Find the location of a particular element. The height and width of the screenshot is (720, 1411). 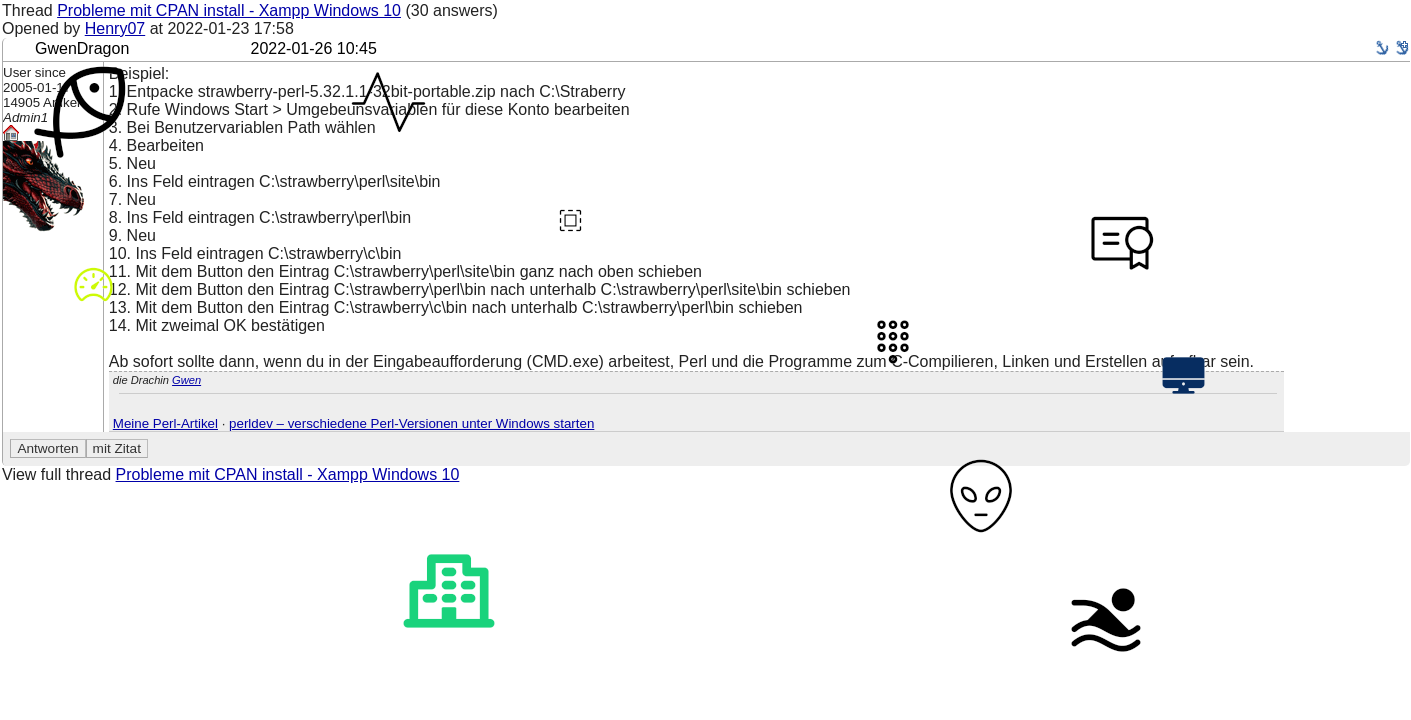

view certificate or credential details is located at coordinates (1120, 241).